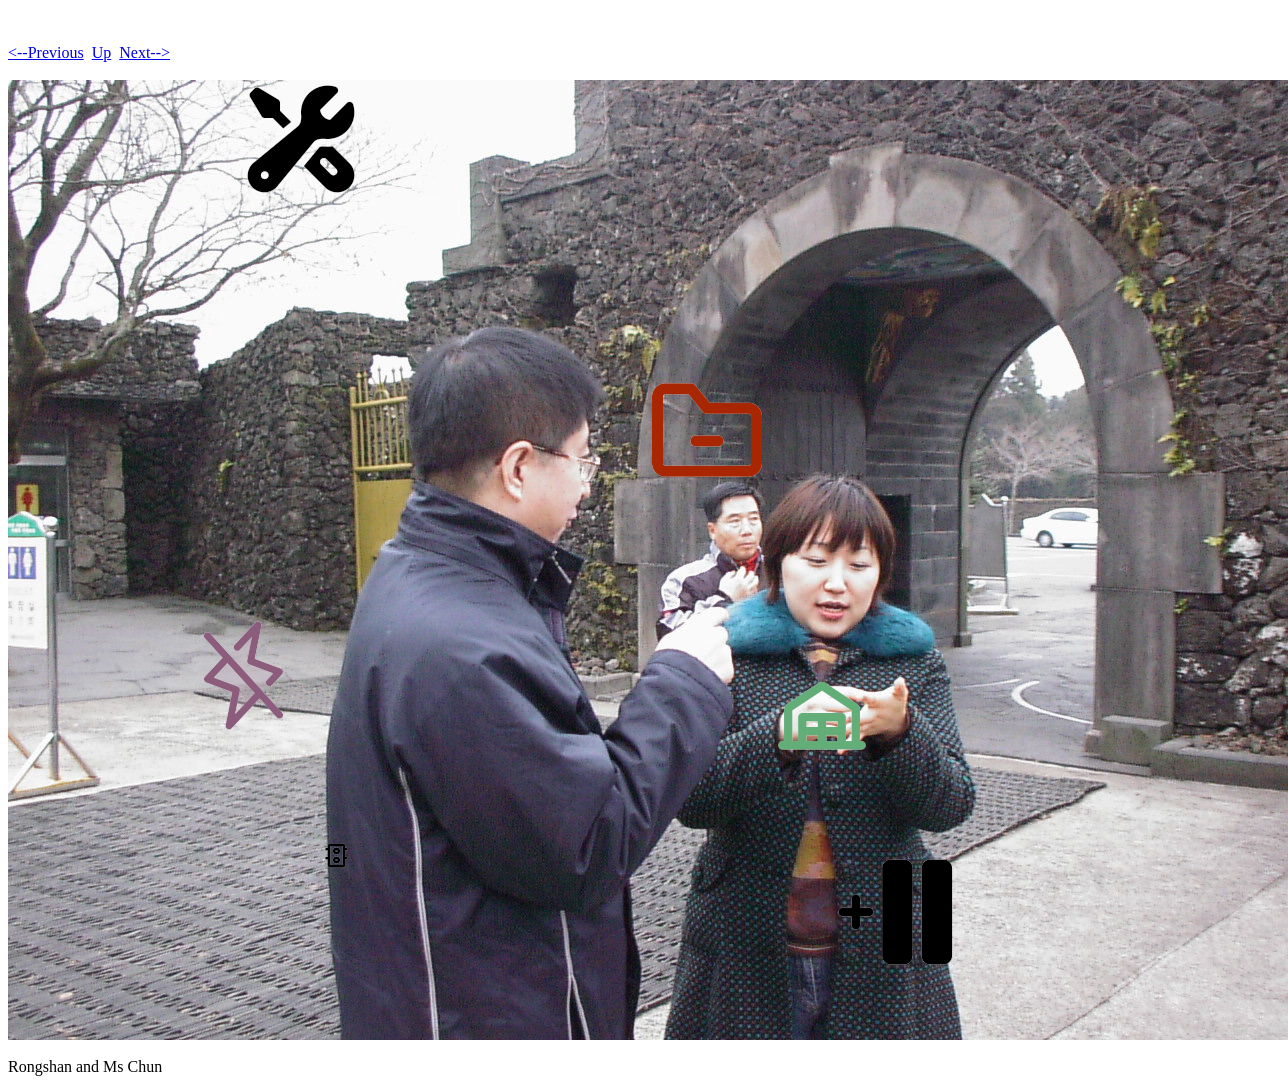 The width and height of the screenshot is (1288, 1084). I want to click on access settings or configuration options, so click(301, 139).